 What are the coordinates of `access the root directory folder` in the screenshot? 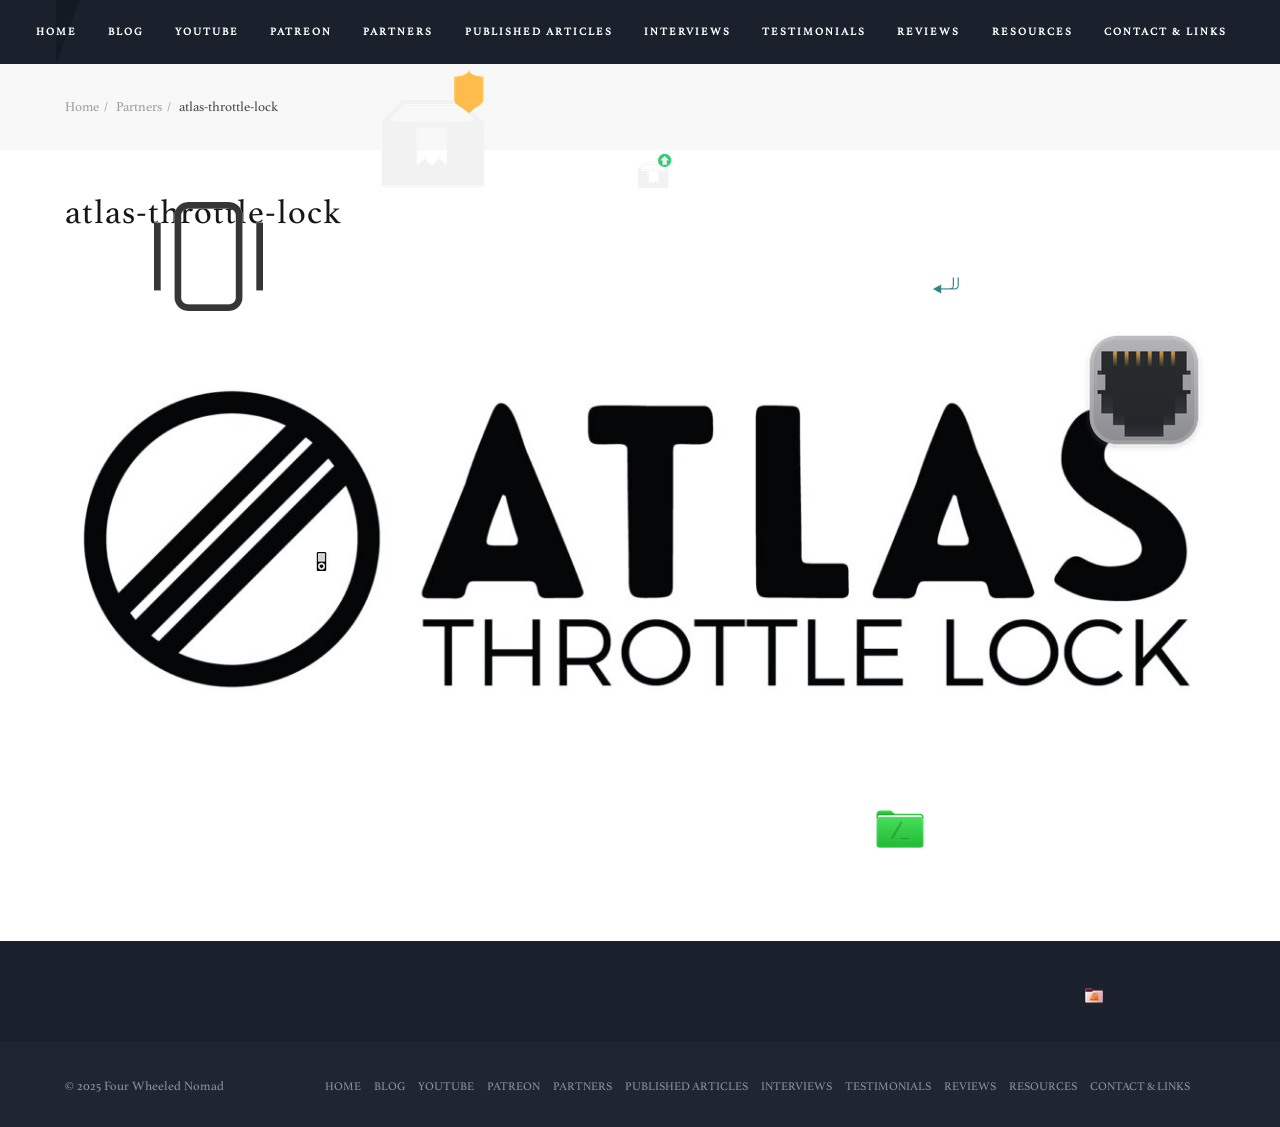 It's located at (900, 829).